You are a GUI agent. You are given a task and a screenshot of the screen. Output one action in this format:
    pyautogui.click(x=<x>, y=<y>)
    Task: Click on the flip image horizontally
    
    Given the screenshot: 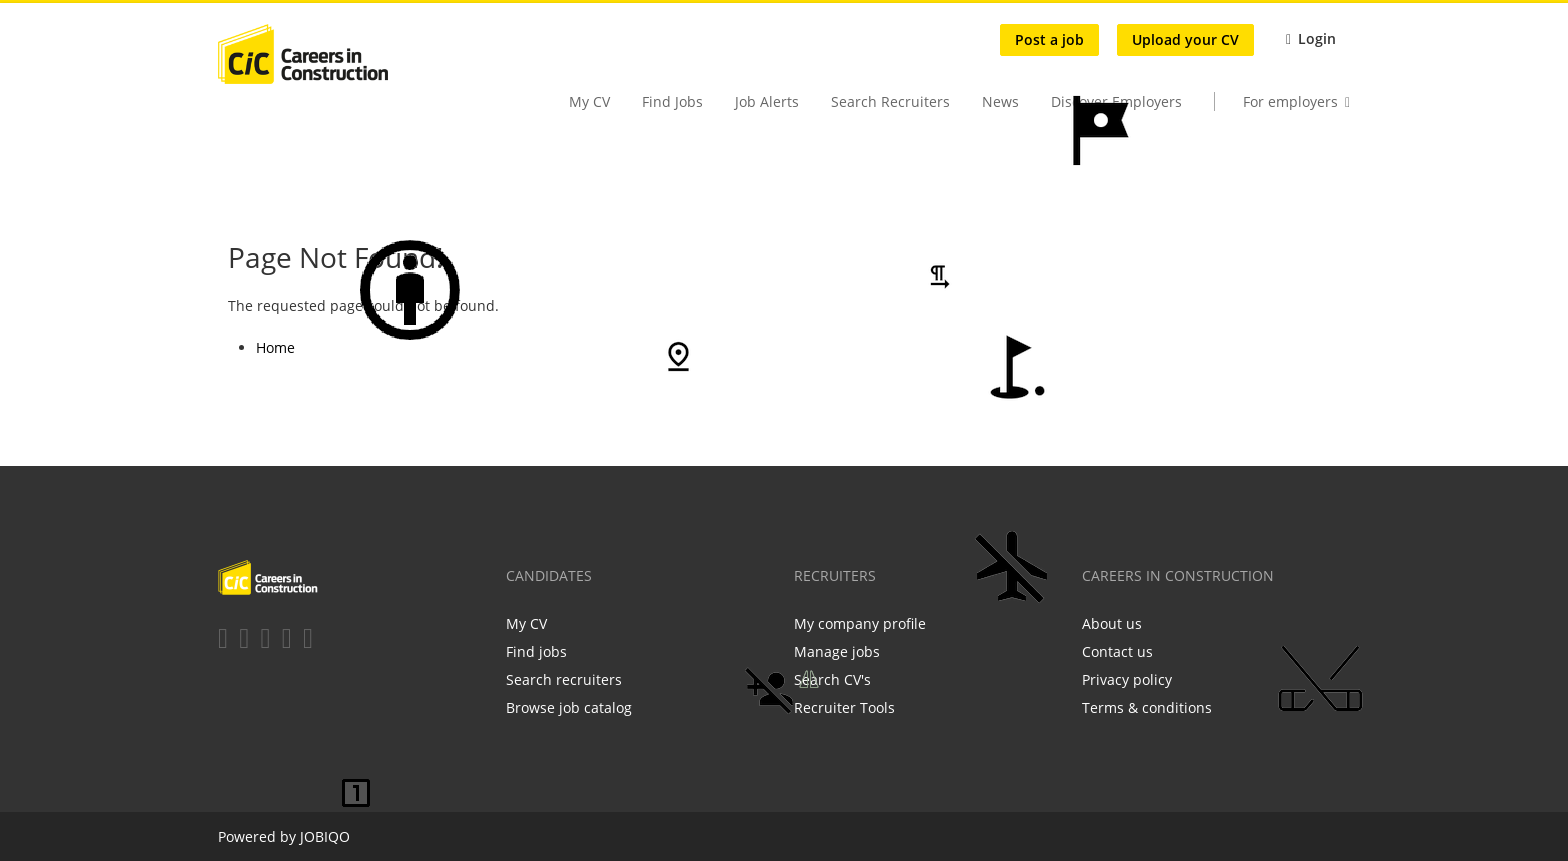 What is the action you would take?
    pyautogui.click(x=809, y=680)
    